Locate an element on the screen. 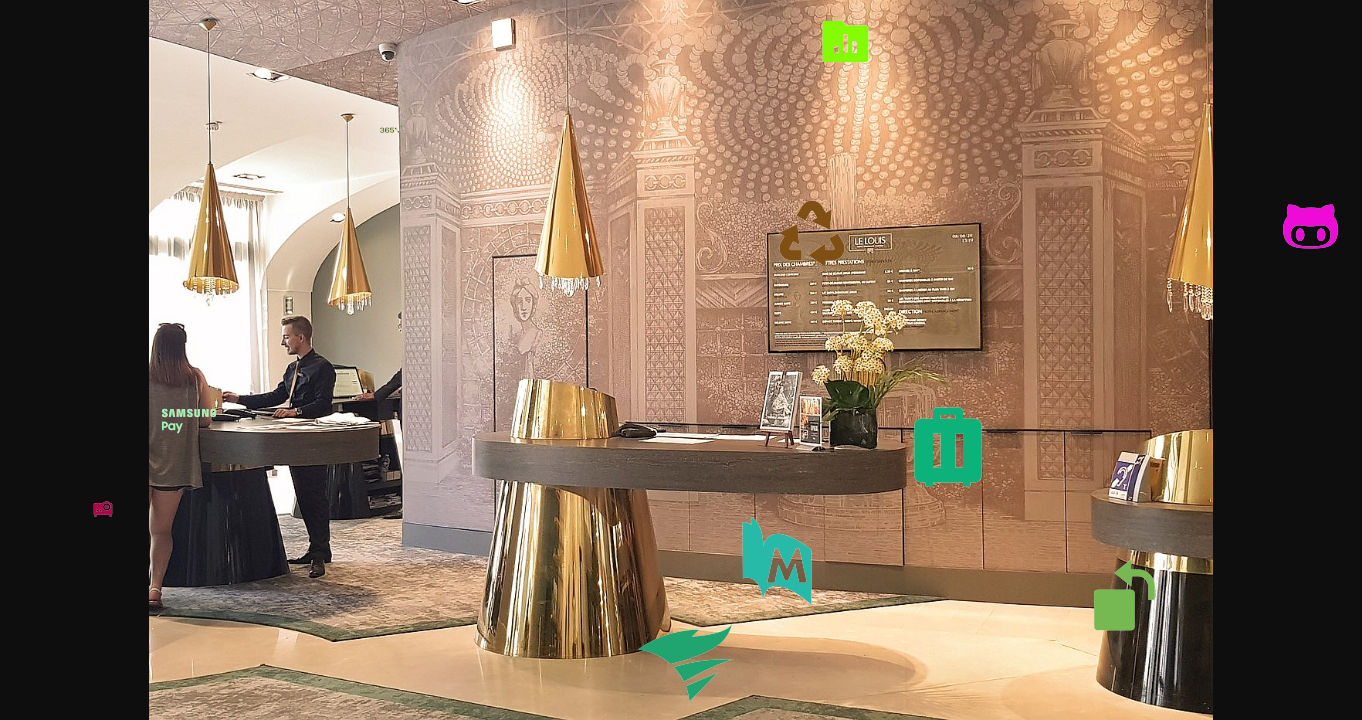  indicates recyclable item or material is located at coordinates (812, 233).